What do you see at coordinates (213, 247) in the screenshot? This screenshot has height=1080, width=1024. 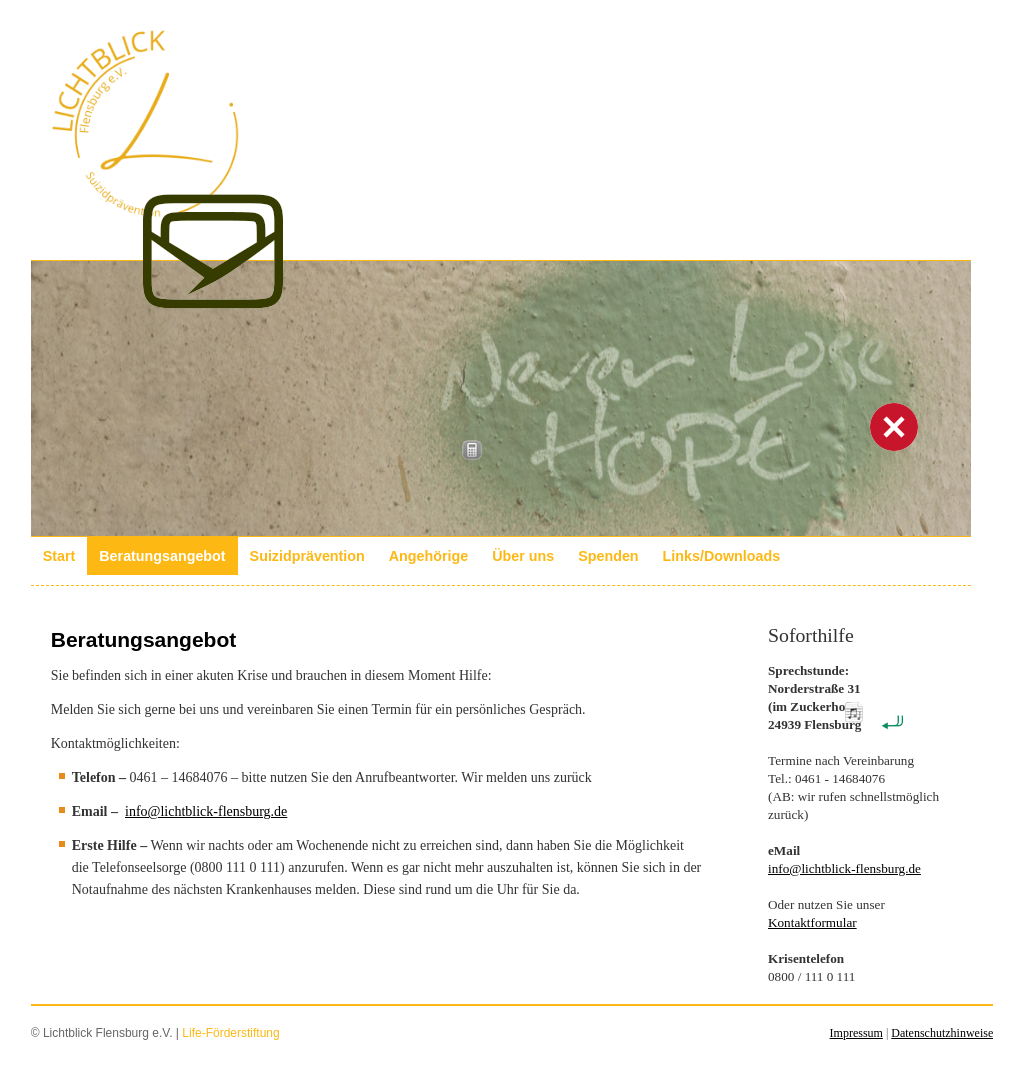 I see `open the mail app` at bounding box center [213, 247].